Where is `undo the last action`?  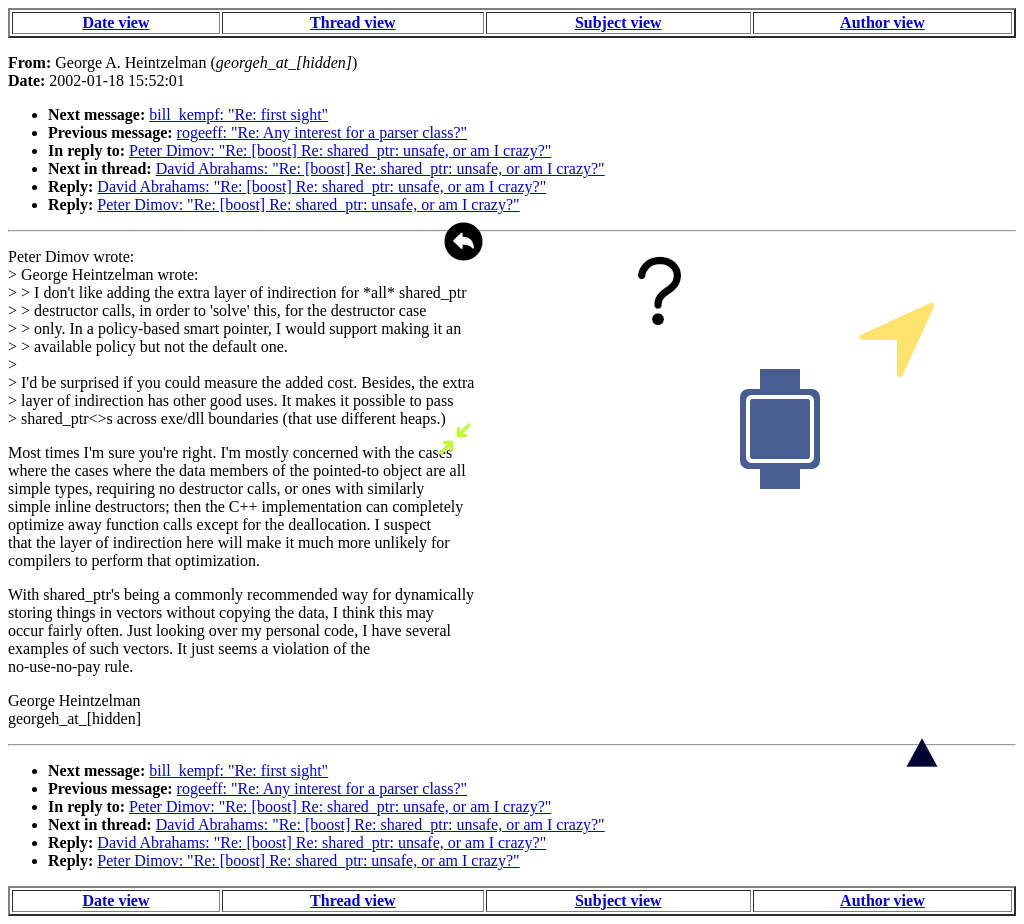
undo the last action is located at coordinates (463, 241).